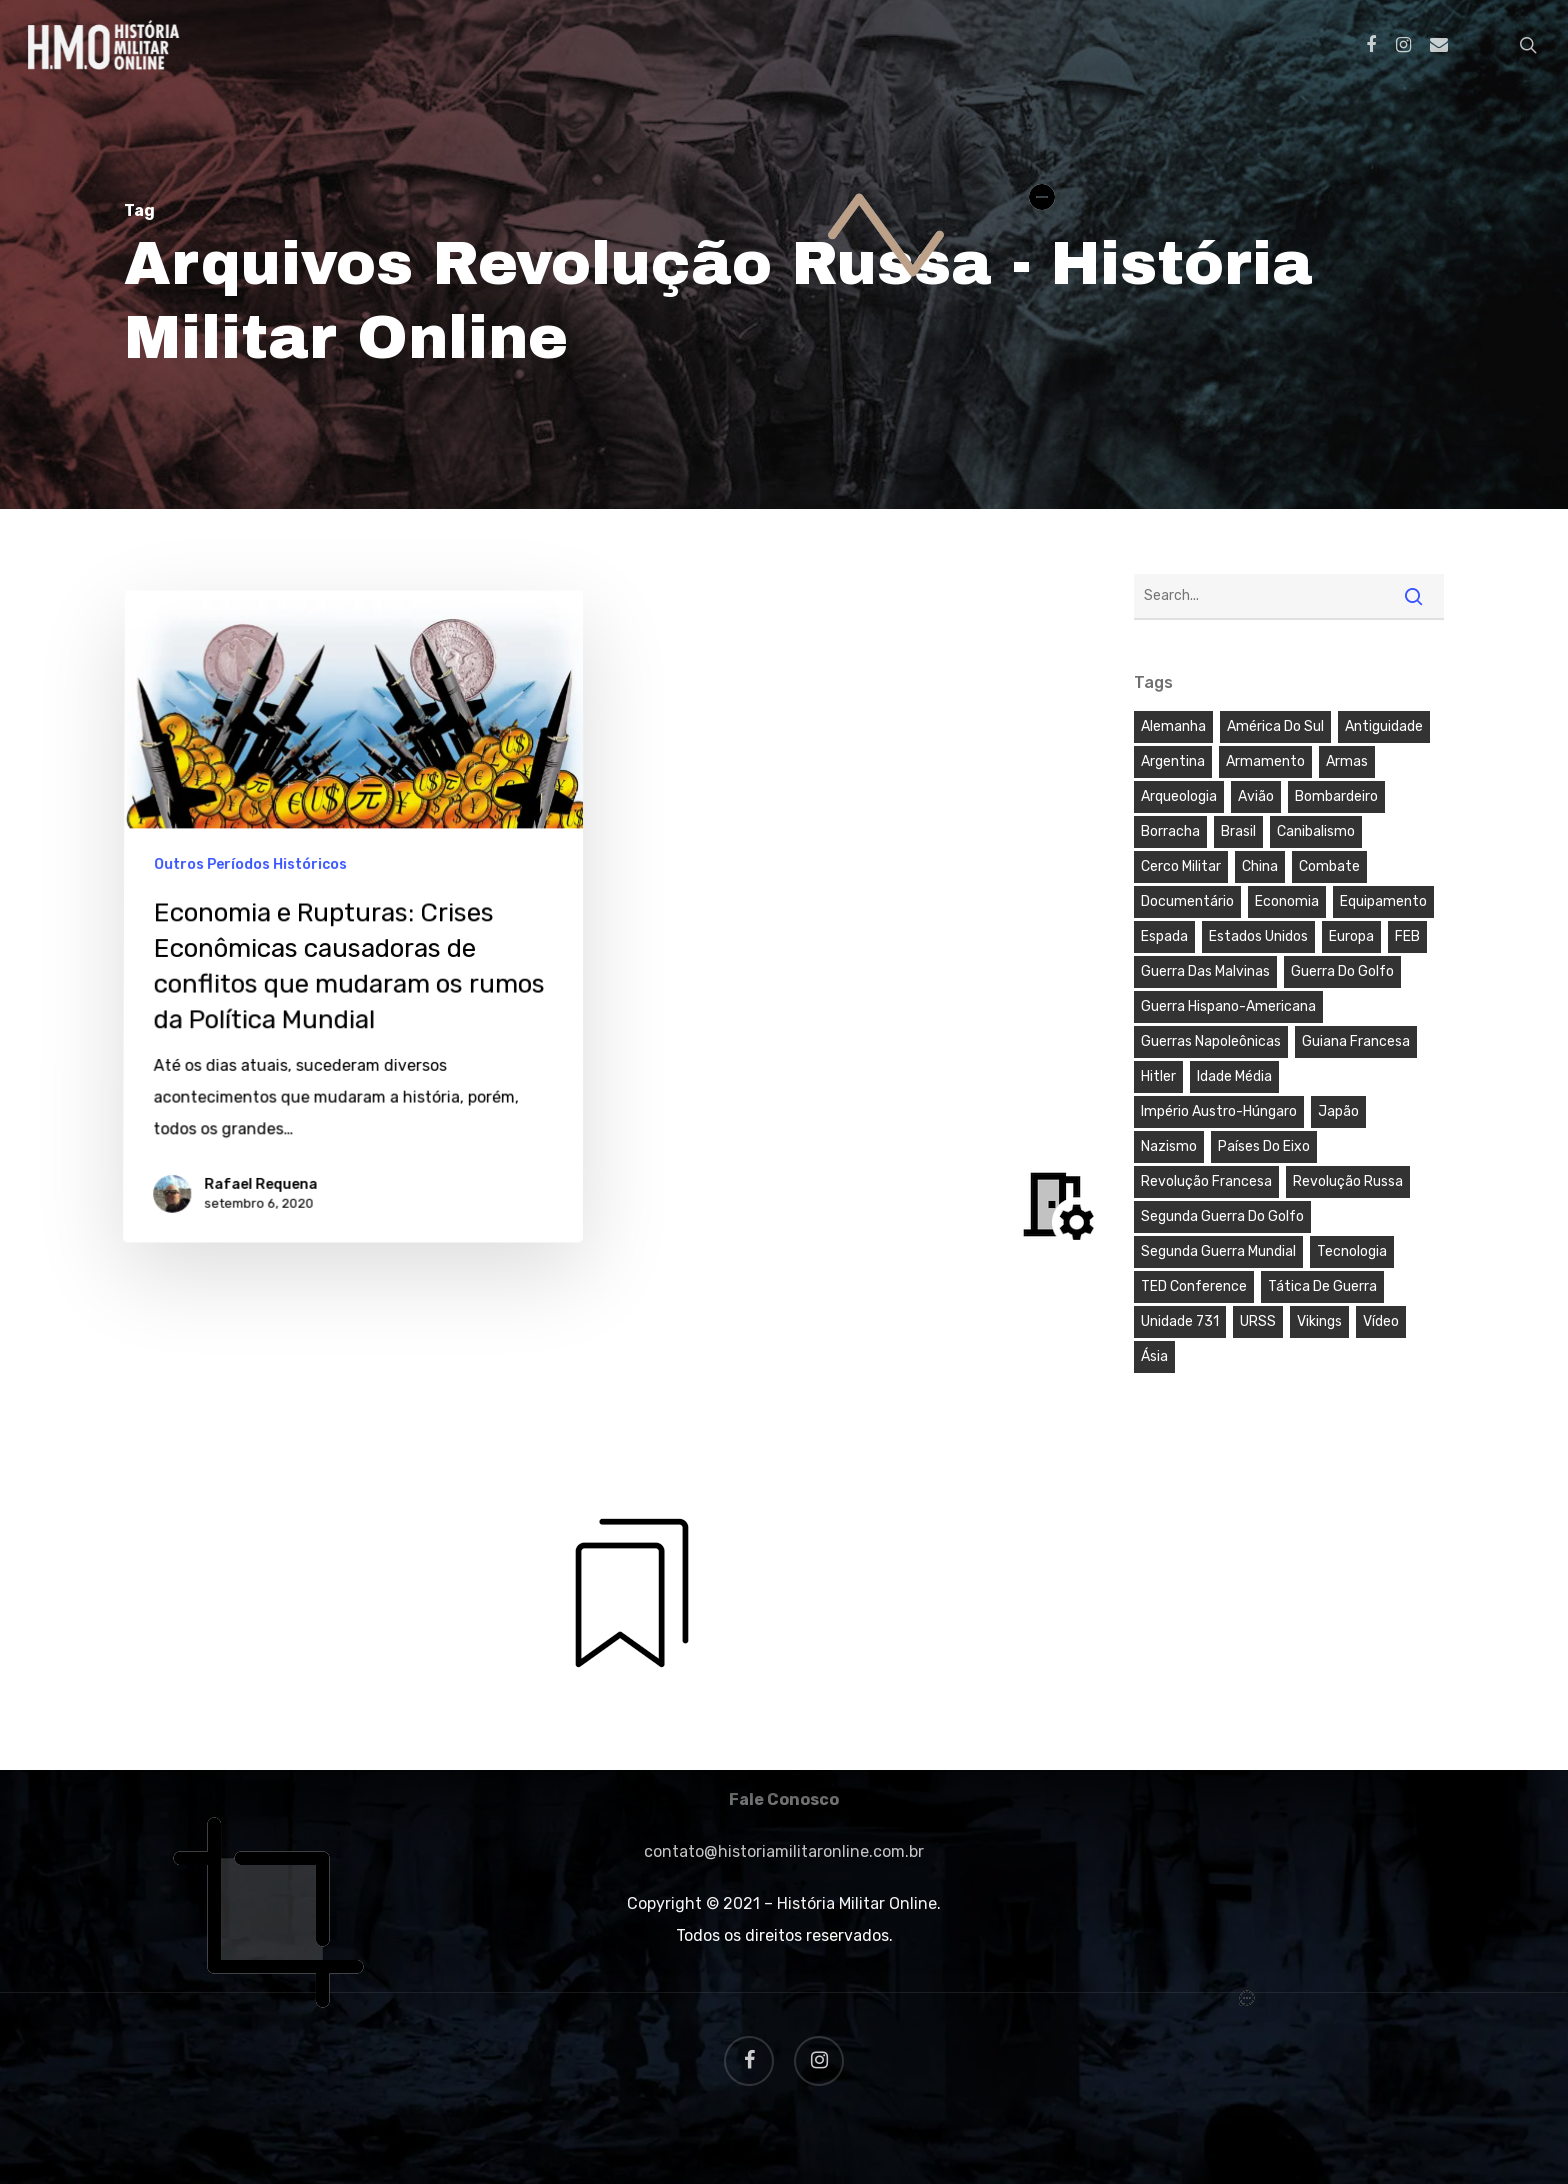 The height and width of the screenshot is (2184, 1568). Describe the element at coordinates (1247, 1998) in the screenshot. I see `open chat or messaging` at that location.